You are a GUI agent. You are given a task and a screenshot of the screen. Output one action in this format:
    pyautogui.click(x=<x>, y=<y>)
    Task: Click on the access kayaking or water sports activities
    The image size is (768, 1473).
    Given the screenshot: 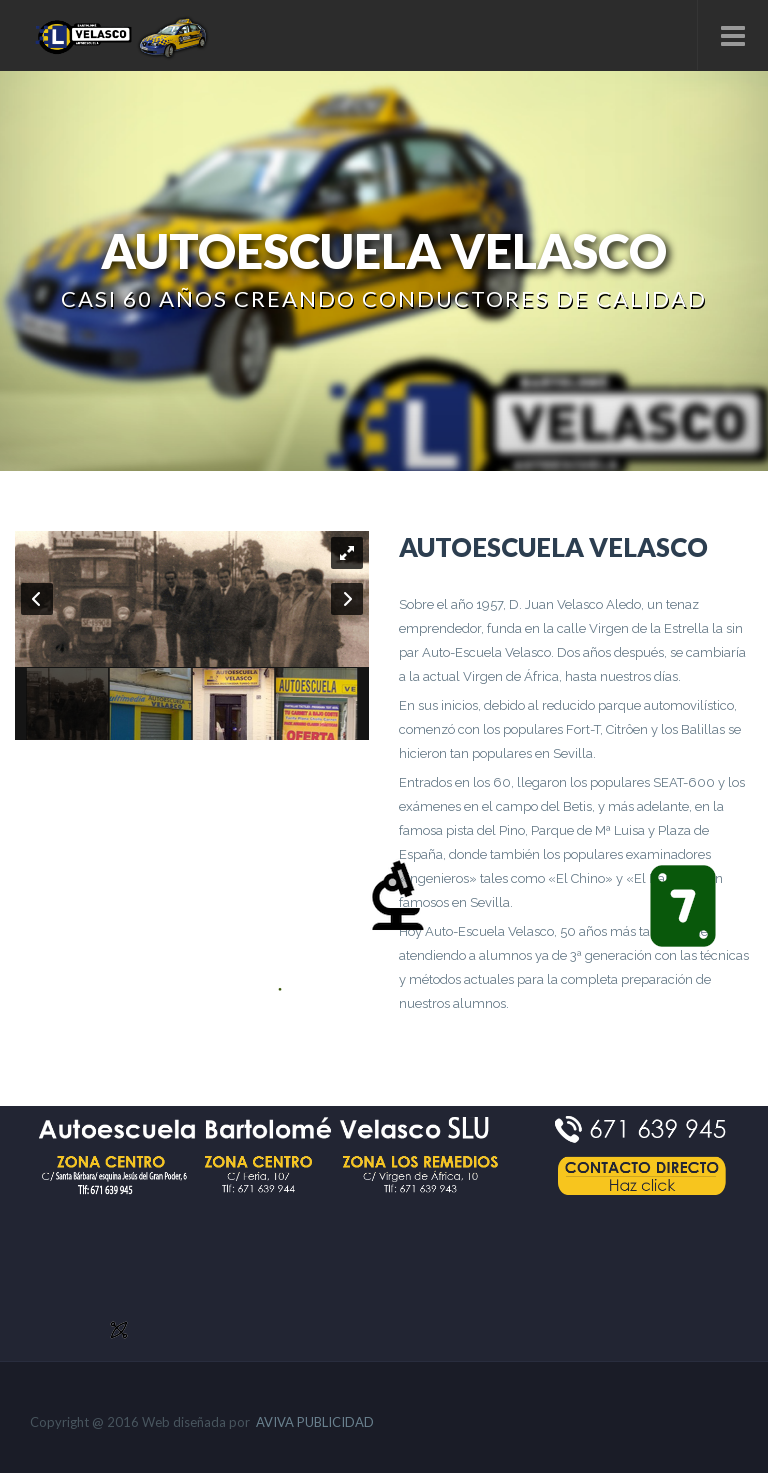 What is the action you would take?
    pyautogui.click(x=119, y=1330)
    